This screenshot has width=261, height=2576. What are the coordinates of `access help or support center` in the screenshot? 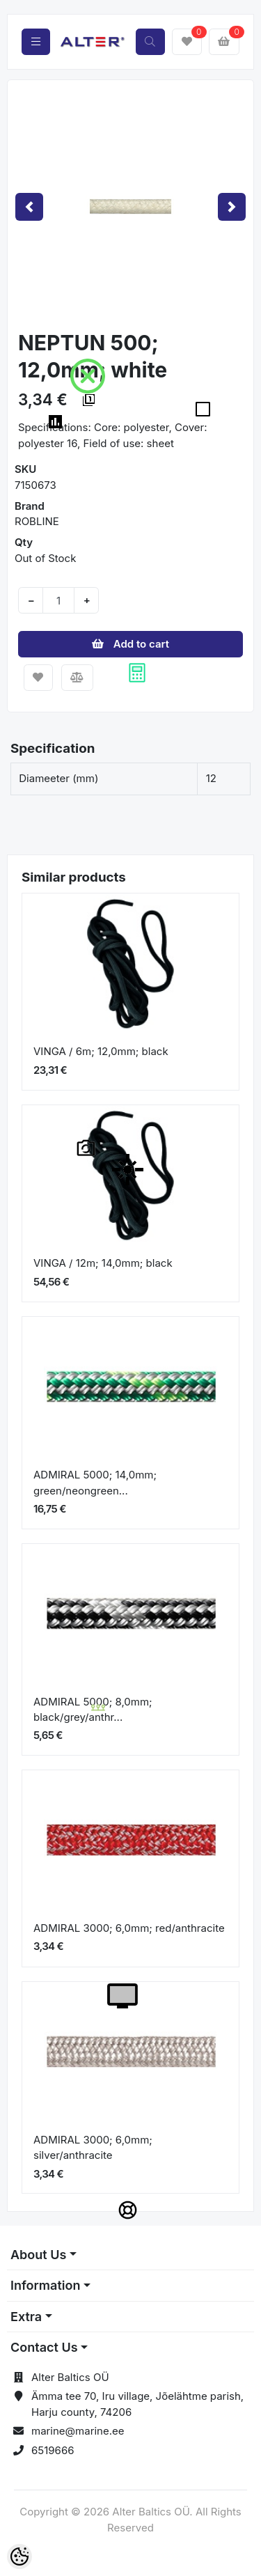 It's located at (127, 2210).